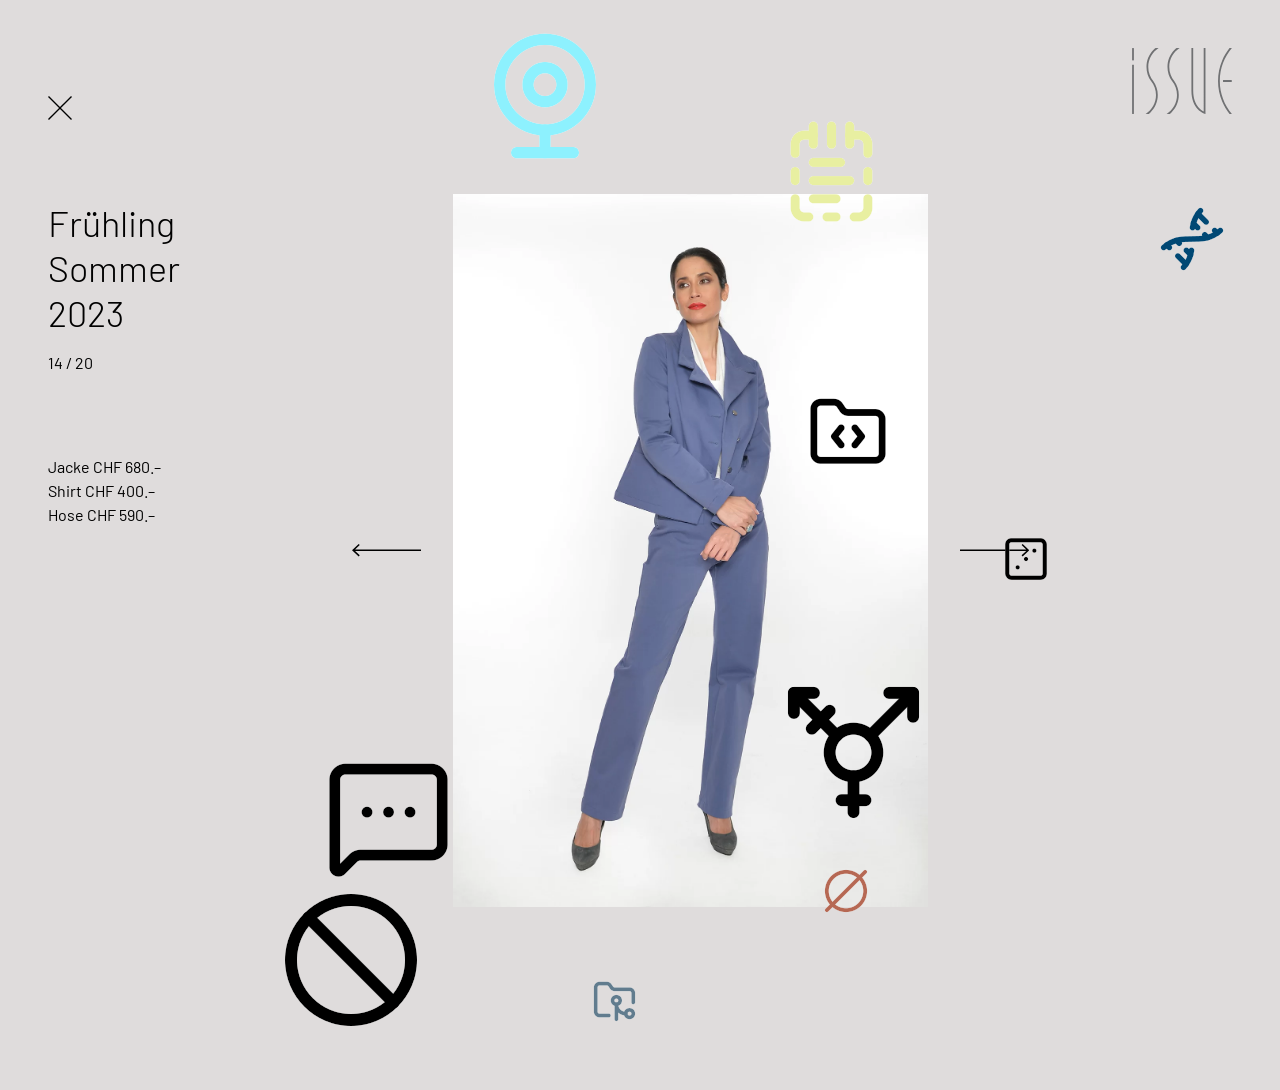 The height and width of the screenshot is (1090, 1280). I want to click on indicates transgender identity option, so click(853, 752).